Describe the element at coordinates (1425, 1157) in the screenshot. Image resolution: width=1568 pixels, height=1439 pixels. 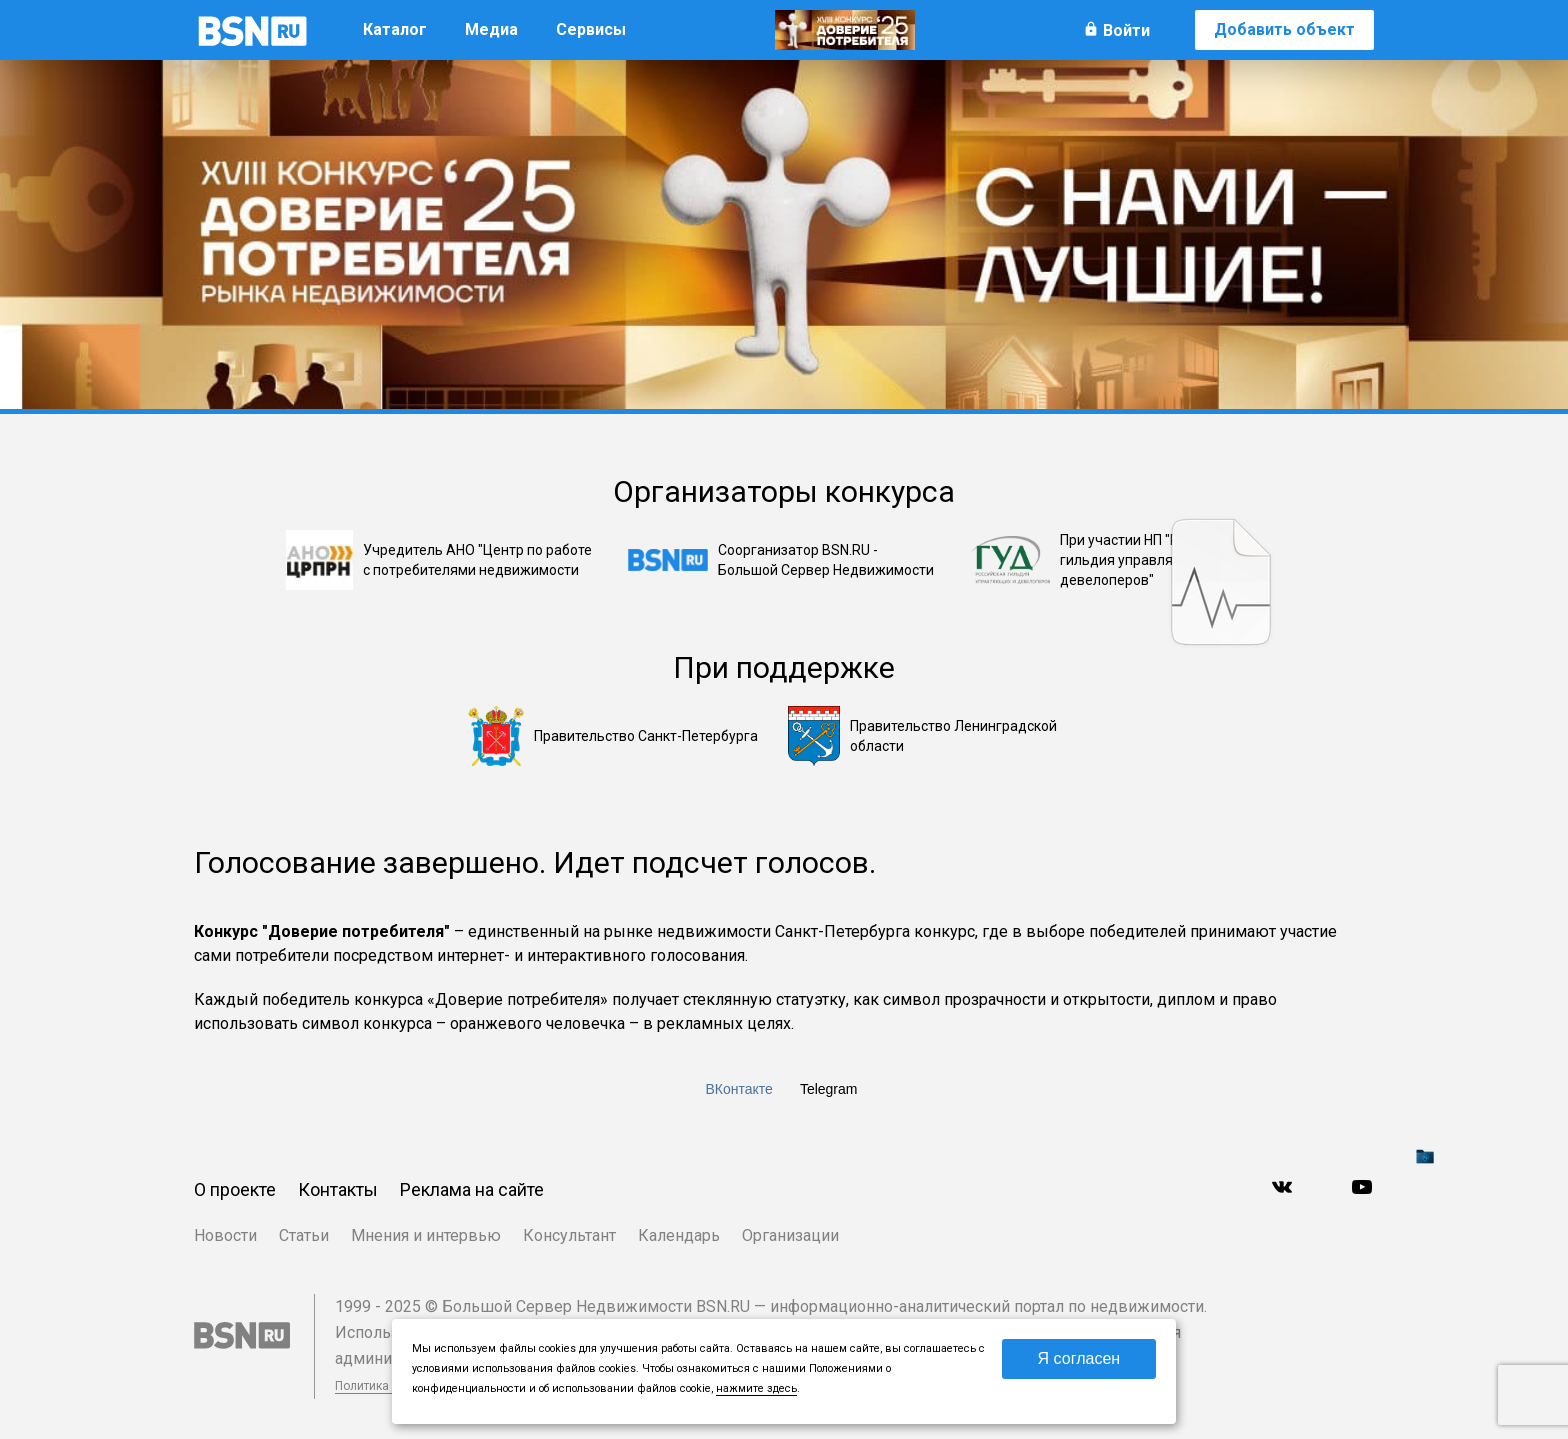
I see `open folder containing Adobe Photoshop Express files` at that location.